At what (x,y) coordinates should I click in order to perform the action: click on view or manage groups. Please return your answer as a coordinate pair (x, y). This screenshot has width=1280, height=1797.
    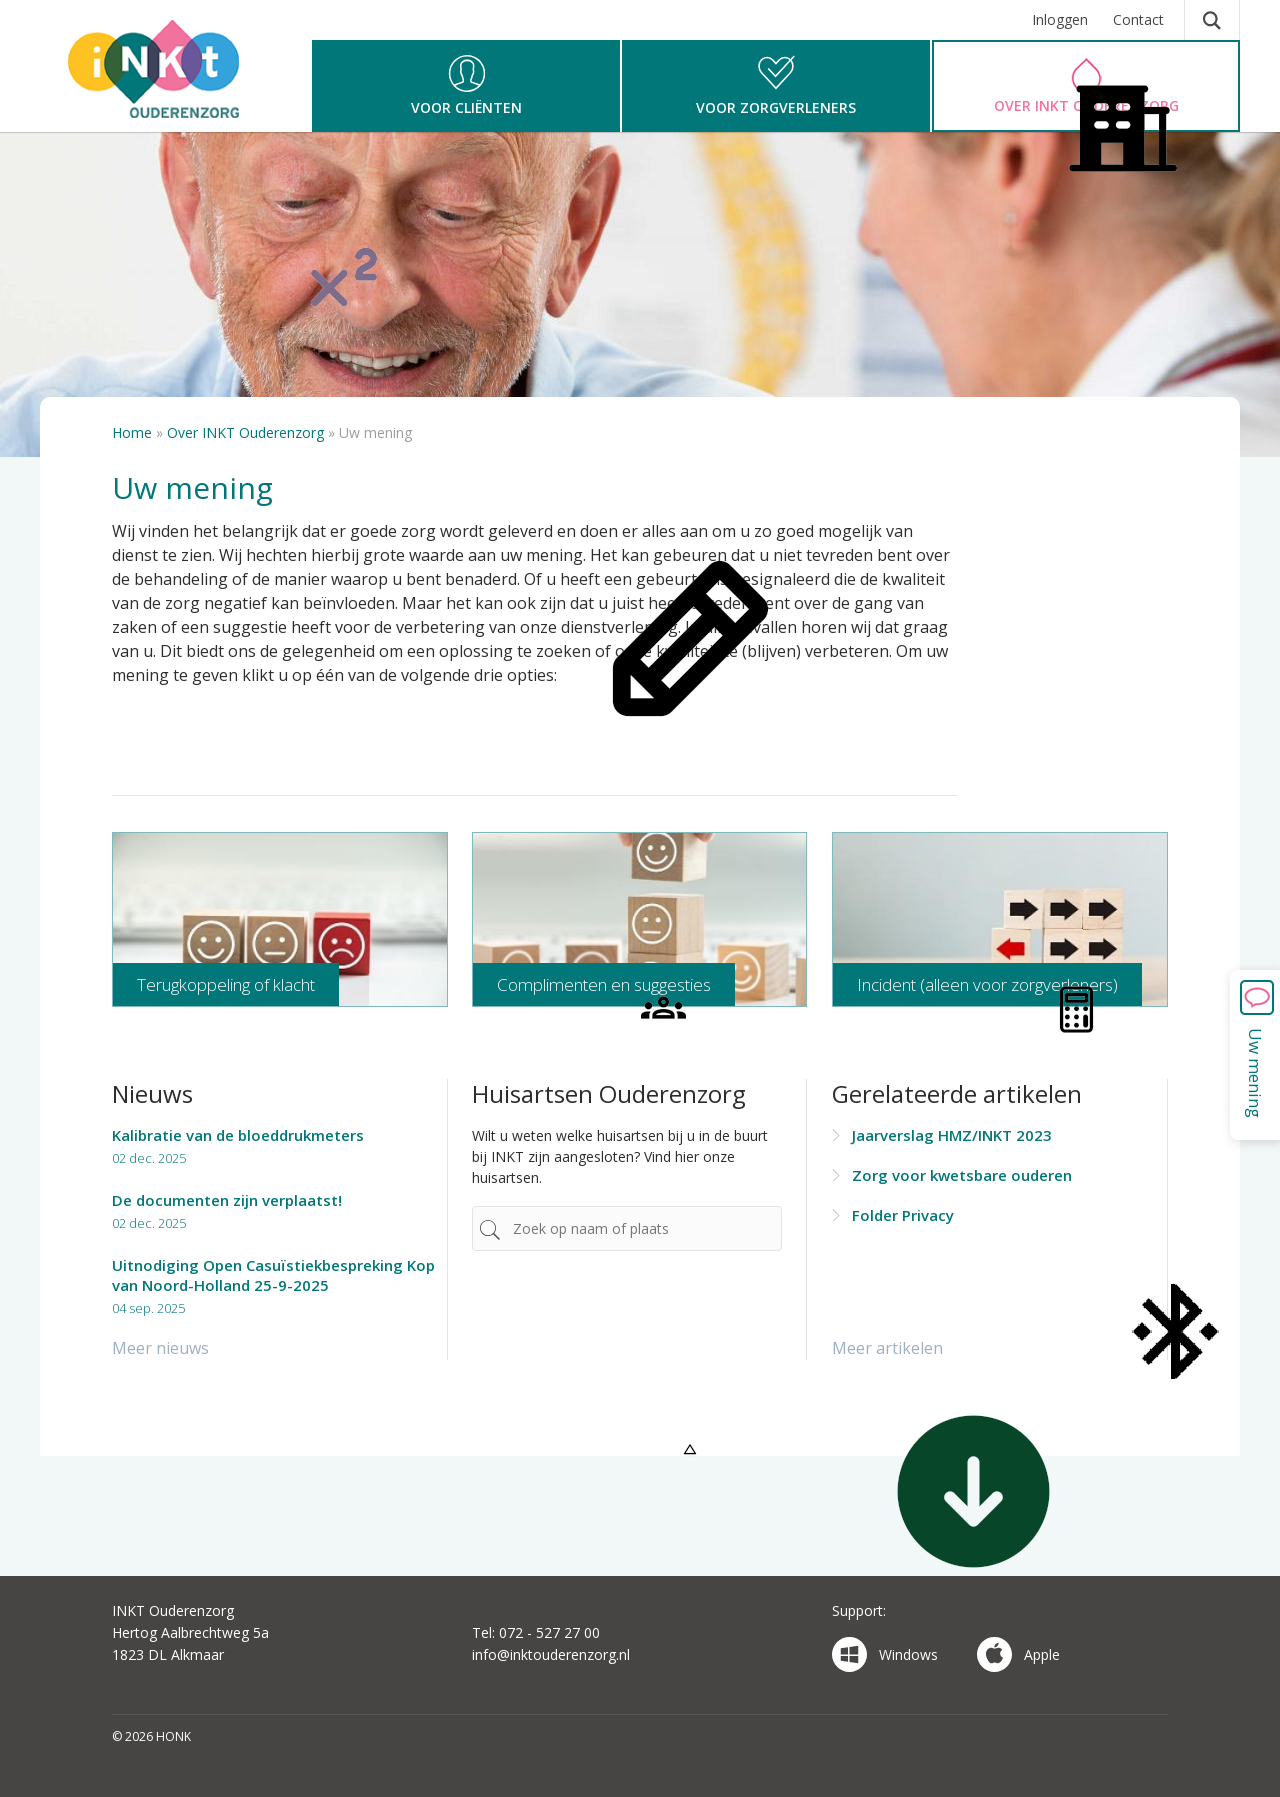
    Looking at the image, I should click on (663, 1007).